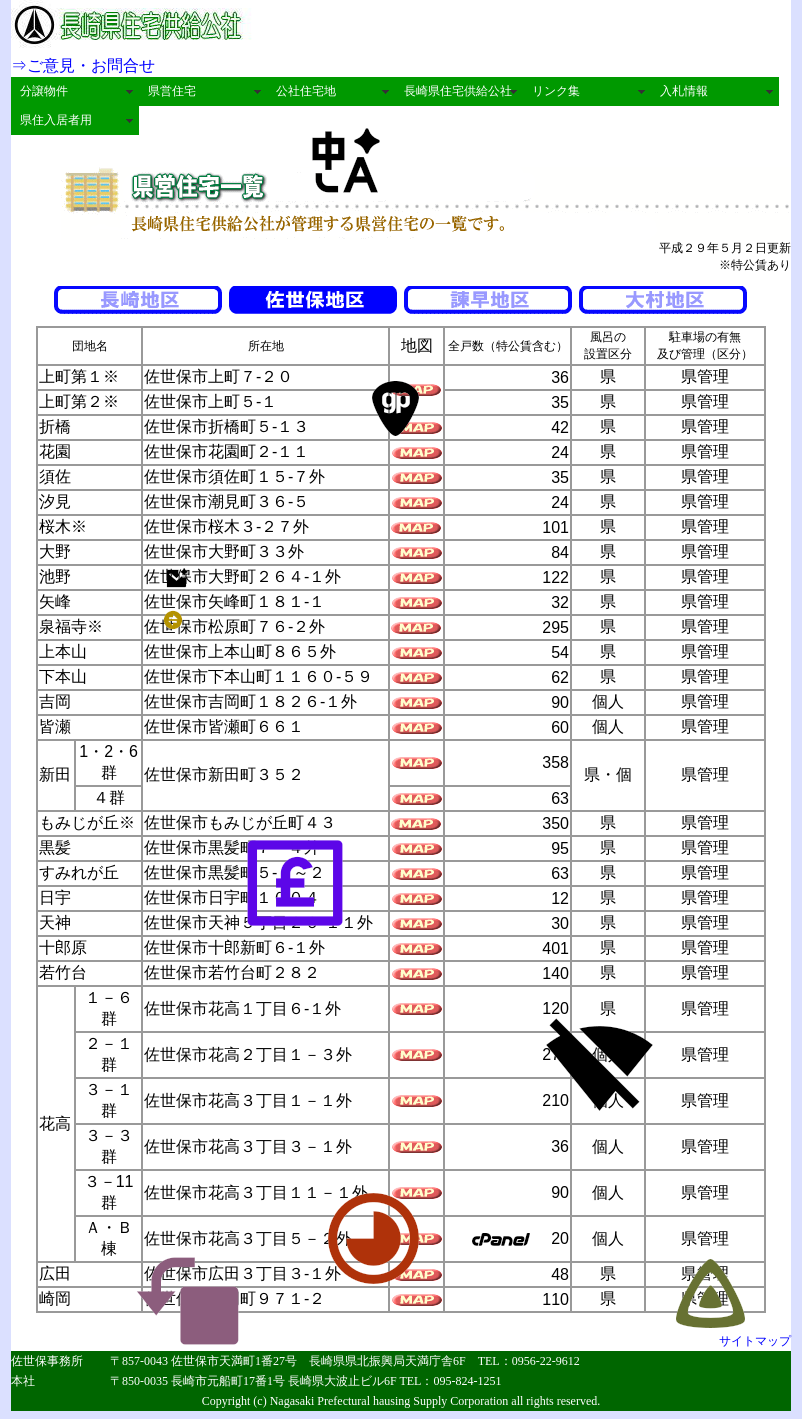  I want to click on open Jellyfin media server app, so click(710, 1293).